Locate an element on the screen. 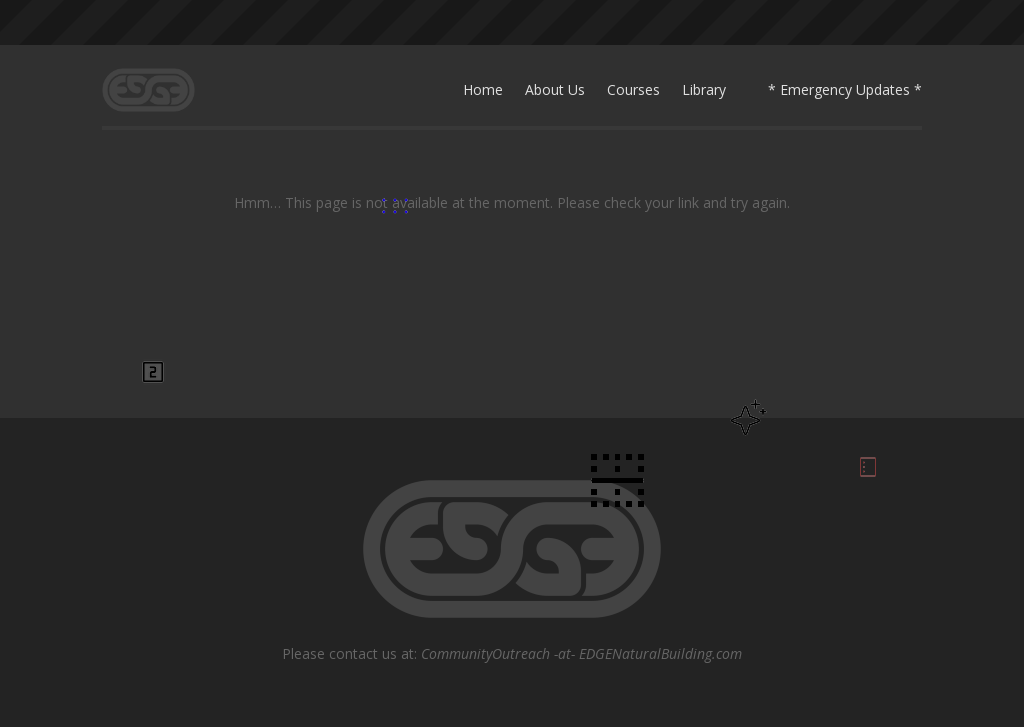  indicates AI-generated or enhanced content is located at coordinates (748, 418).